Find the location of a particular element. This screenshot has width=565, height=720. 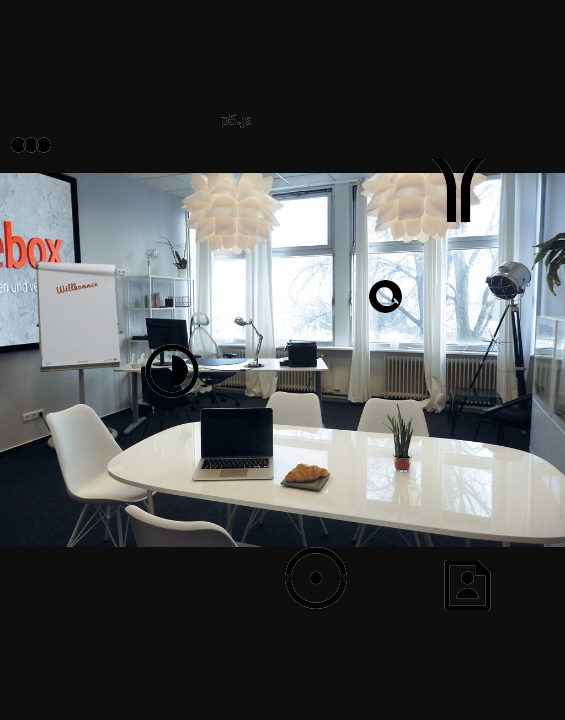

adjust display contrast settings is located at coordinates (172, 371).